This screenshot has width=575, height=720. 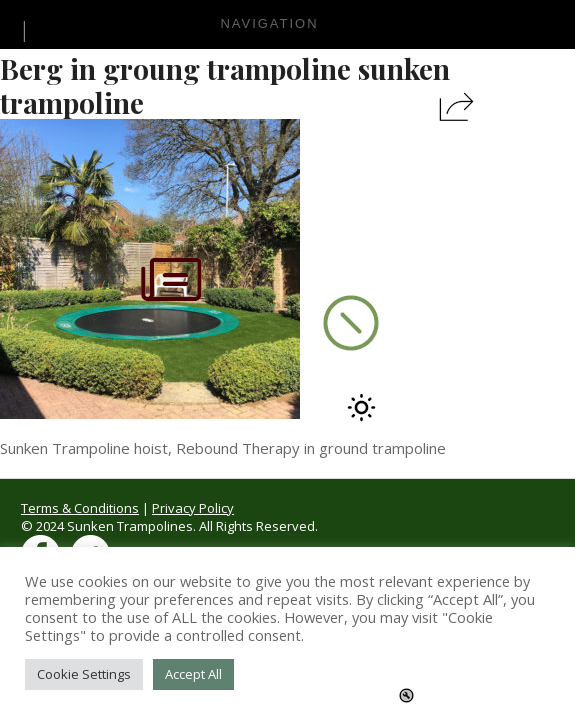 What do you see at coordinates (173, 279) in the screenshot?
I see `view news articles or updates` at bounding box center [173, 279].